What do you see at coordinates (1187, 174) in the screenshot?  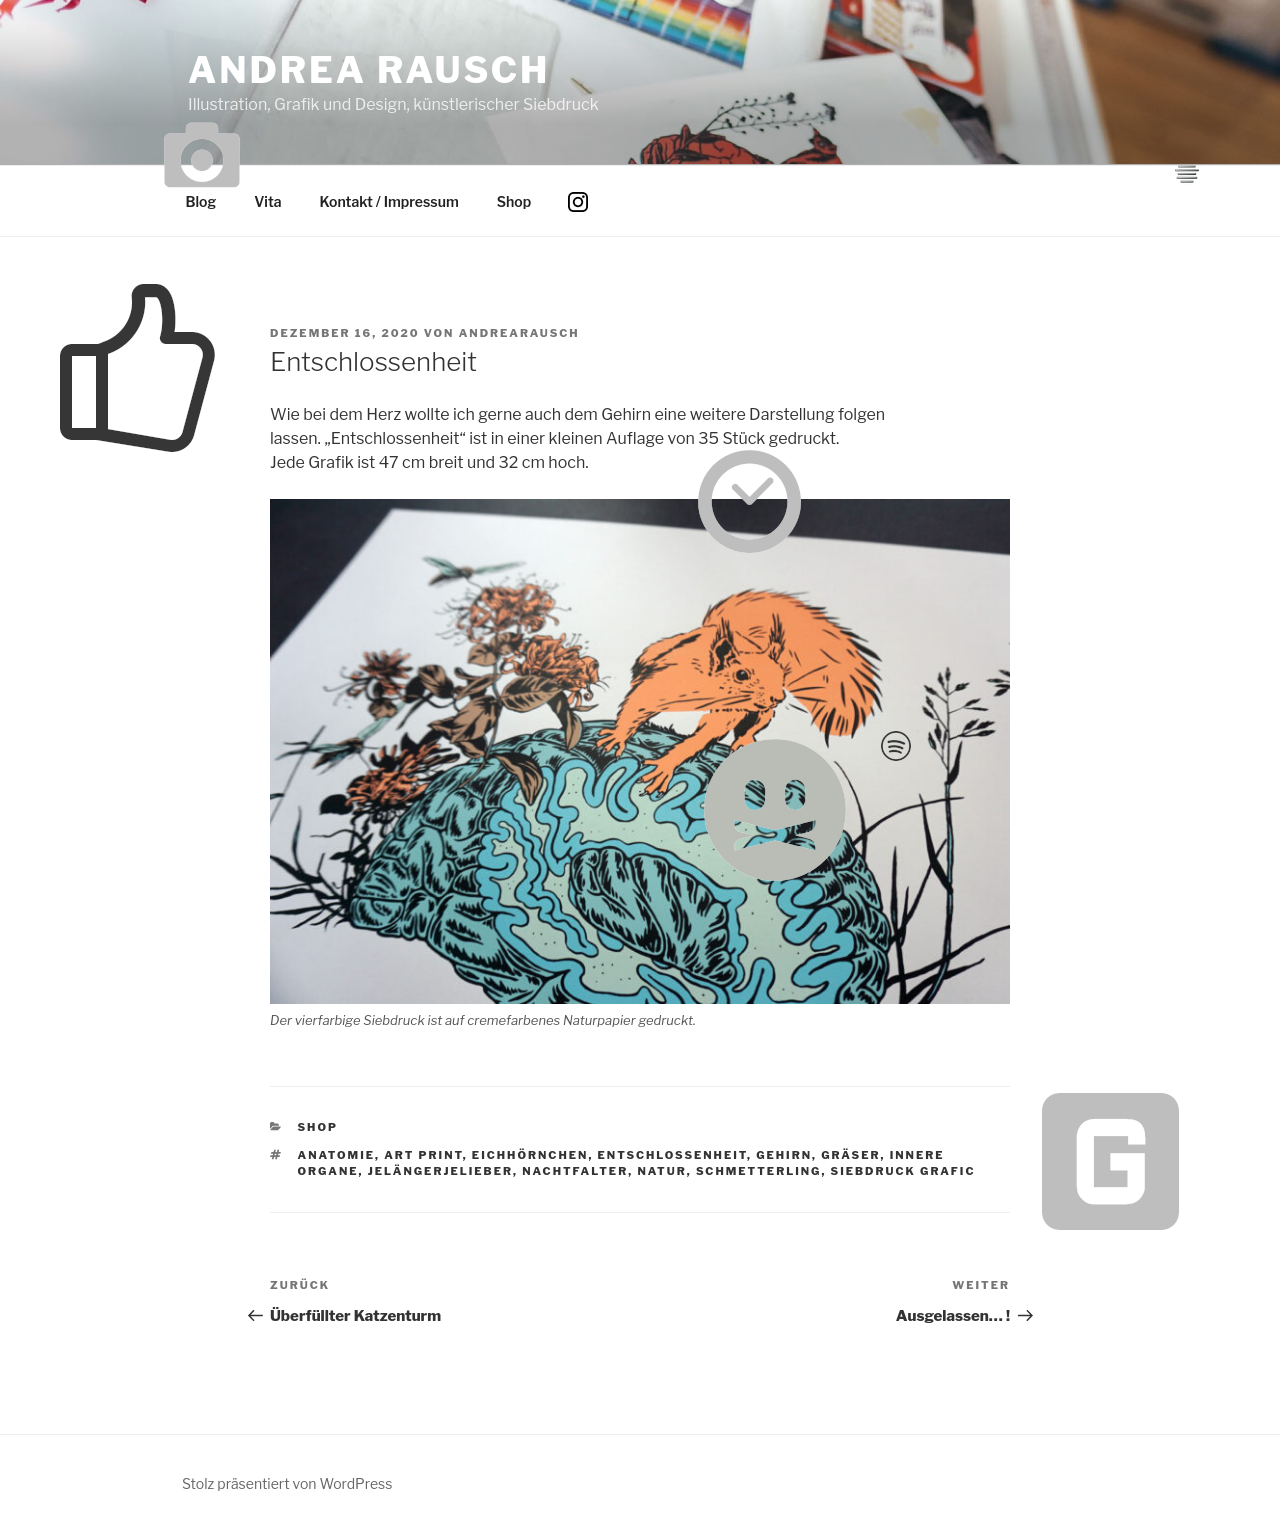 I see `center align text` at bounding box center [1187, 174].